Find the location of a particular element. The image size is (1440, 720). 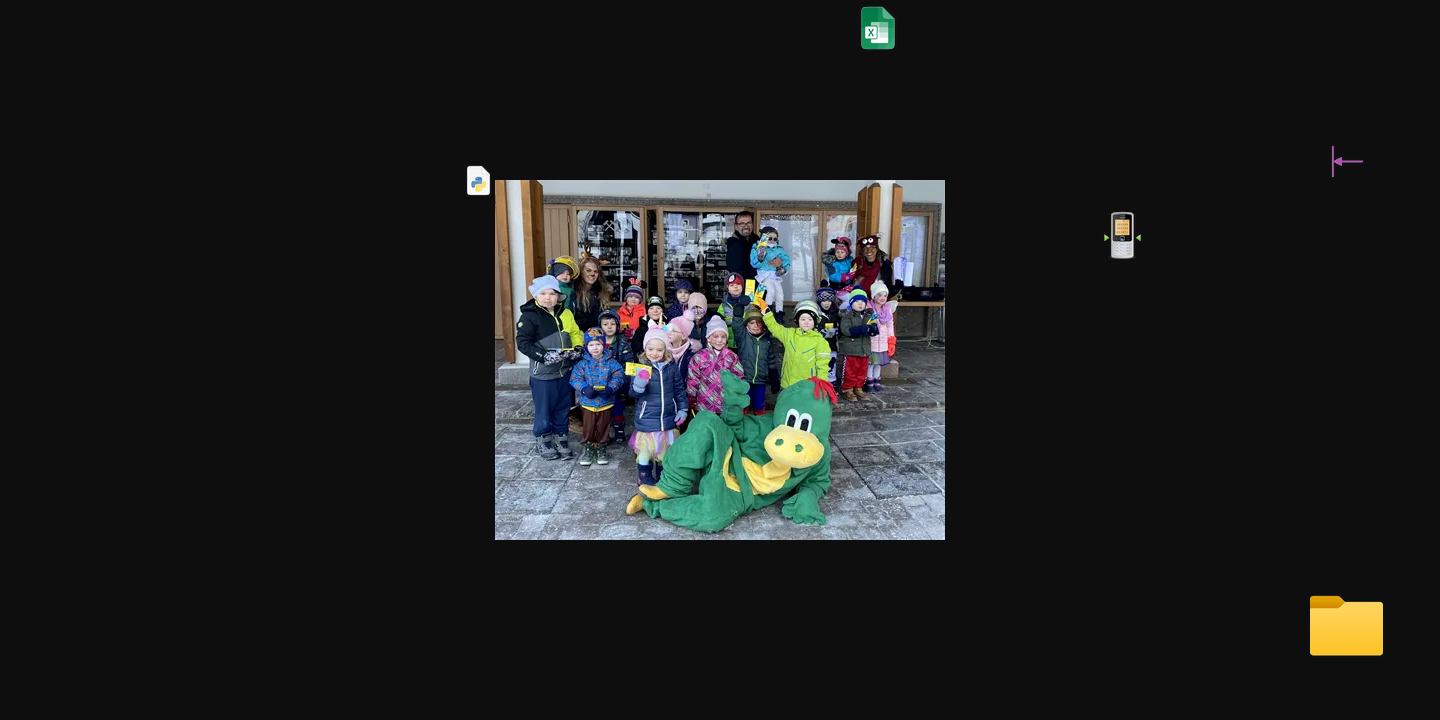

open a microsoft excel spreadsheet file is located at coordinates (878, 28).